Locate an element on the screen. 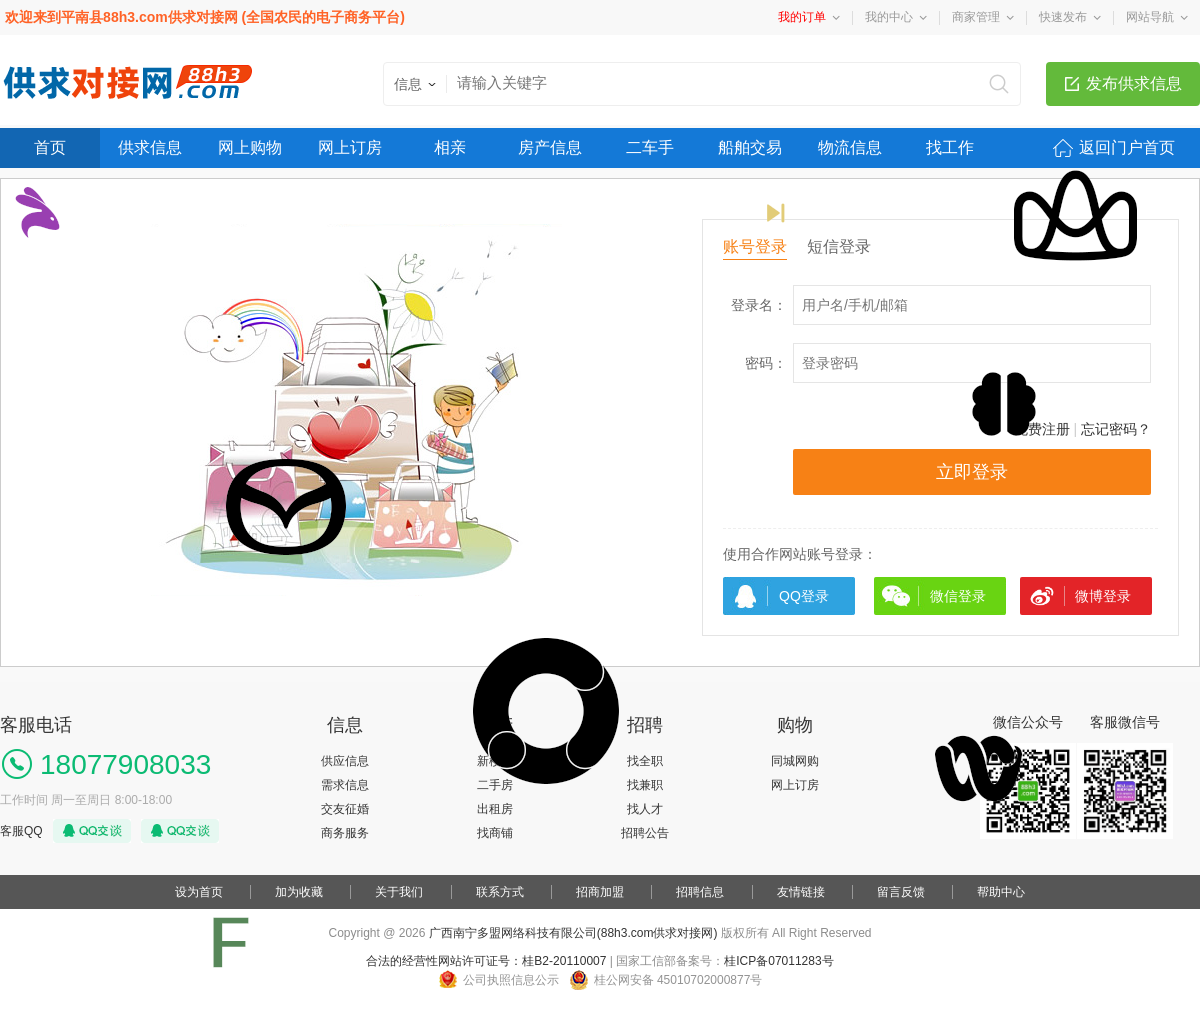 Image resolution: width=1200 pixels, height=1010 pixels. switch to sans-serif font style is located at coordinates (228, 941).